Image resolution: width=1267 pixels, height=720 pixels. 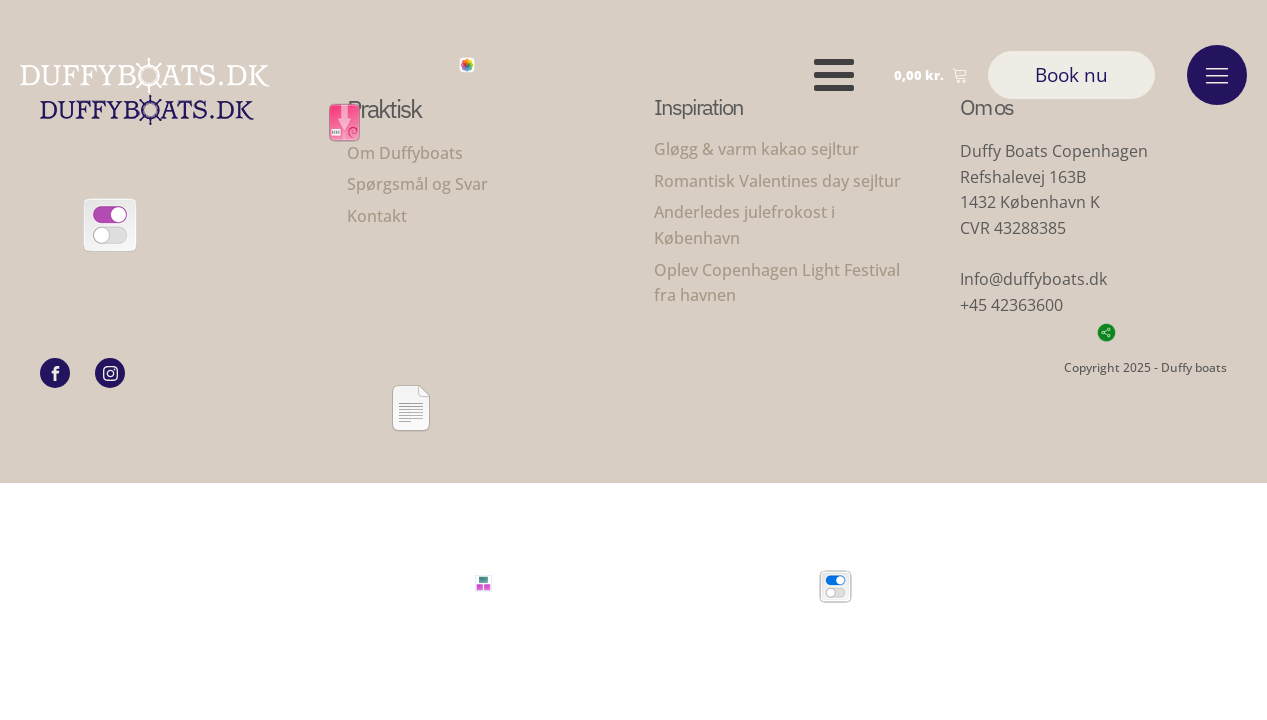 I want to click on open synaptic package manager, so click(x=344, y=122).